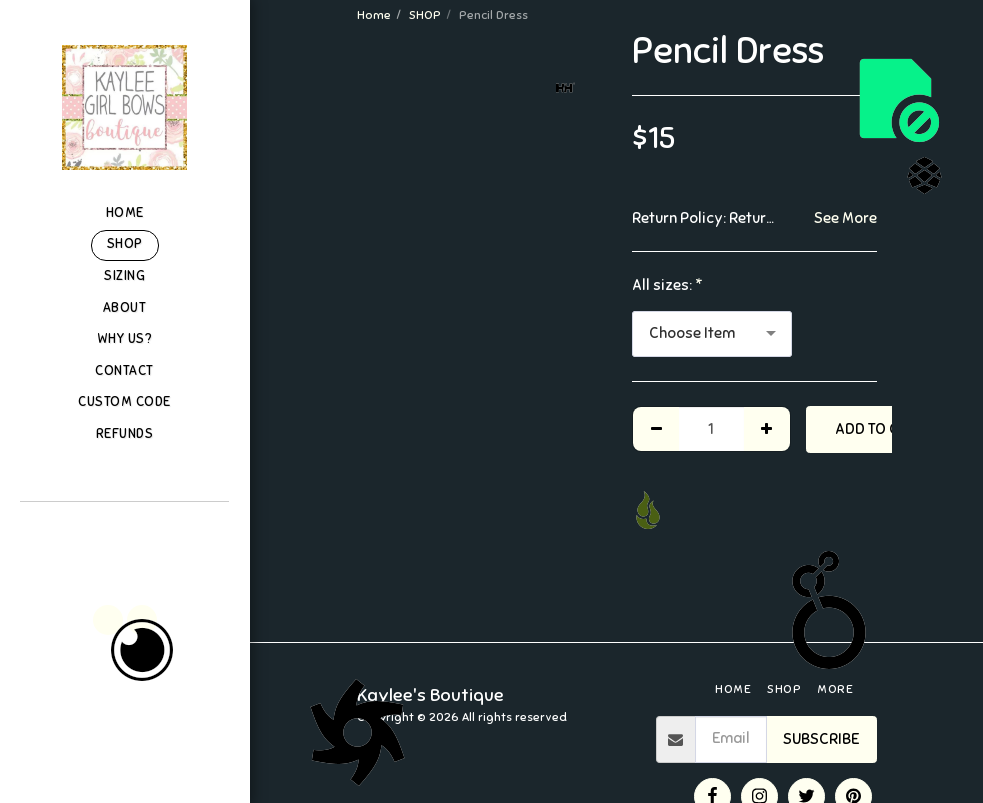  Describe the element at coordinates (924, 175) in the screenshot. I see `RedwoodJS framework logo` at that location.